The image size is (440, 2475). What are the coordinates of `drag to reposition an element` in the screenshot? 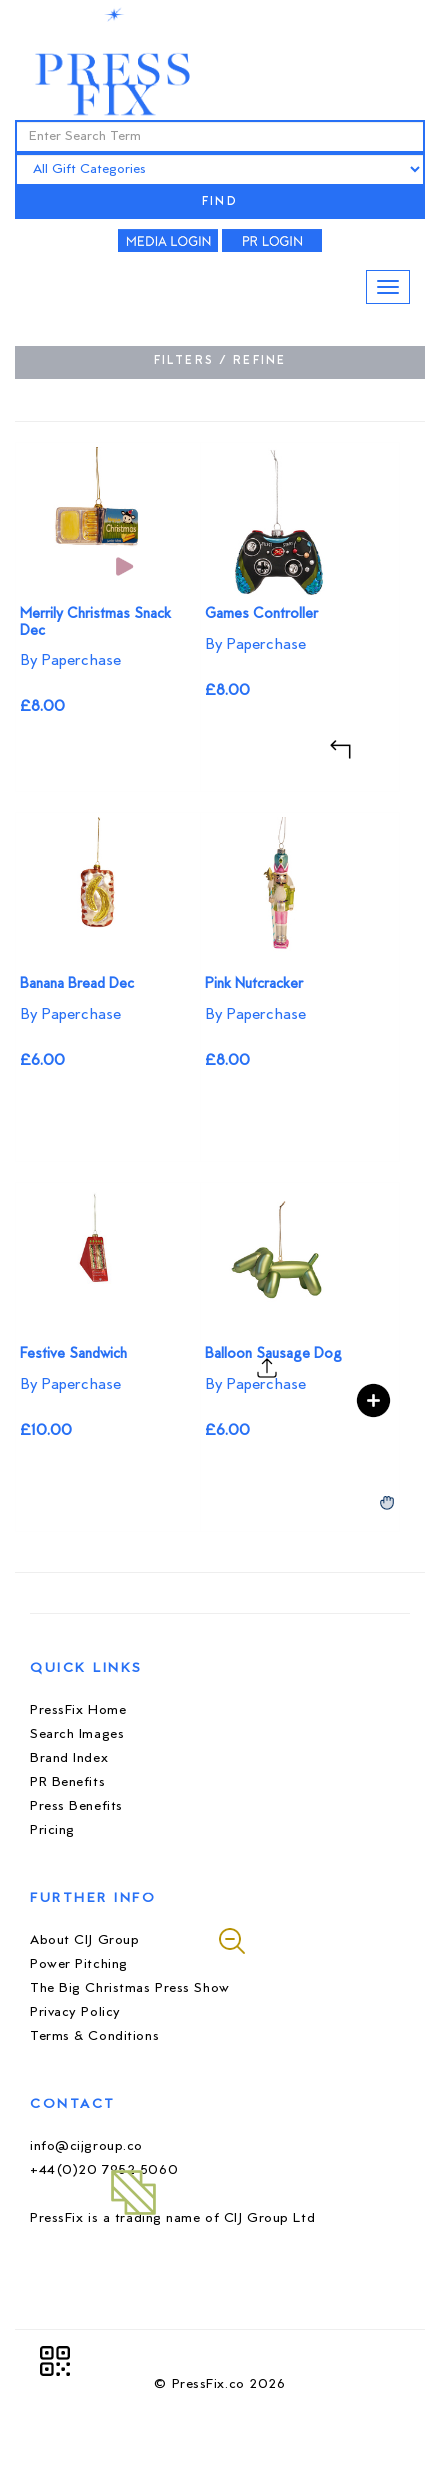 It's located at (387, 1501).